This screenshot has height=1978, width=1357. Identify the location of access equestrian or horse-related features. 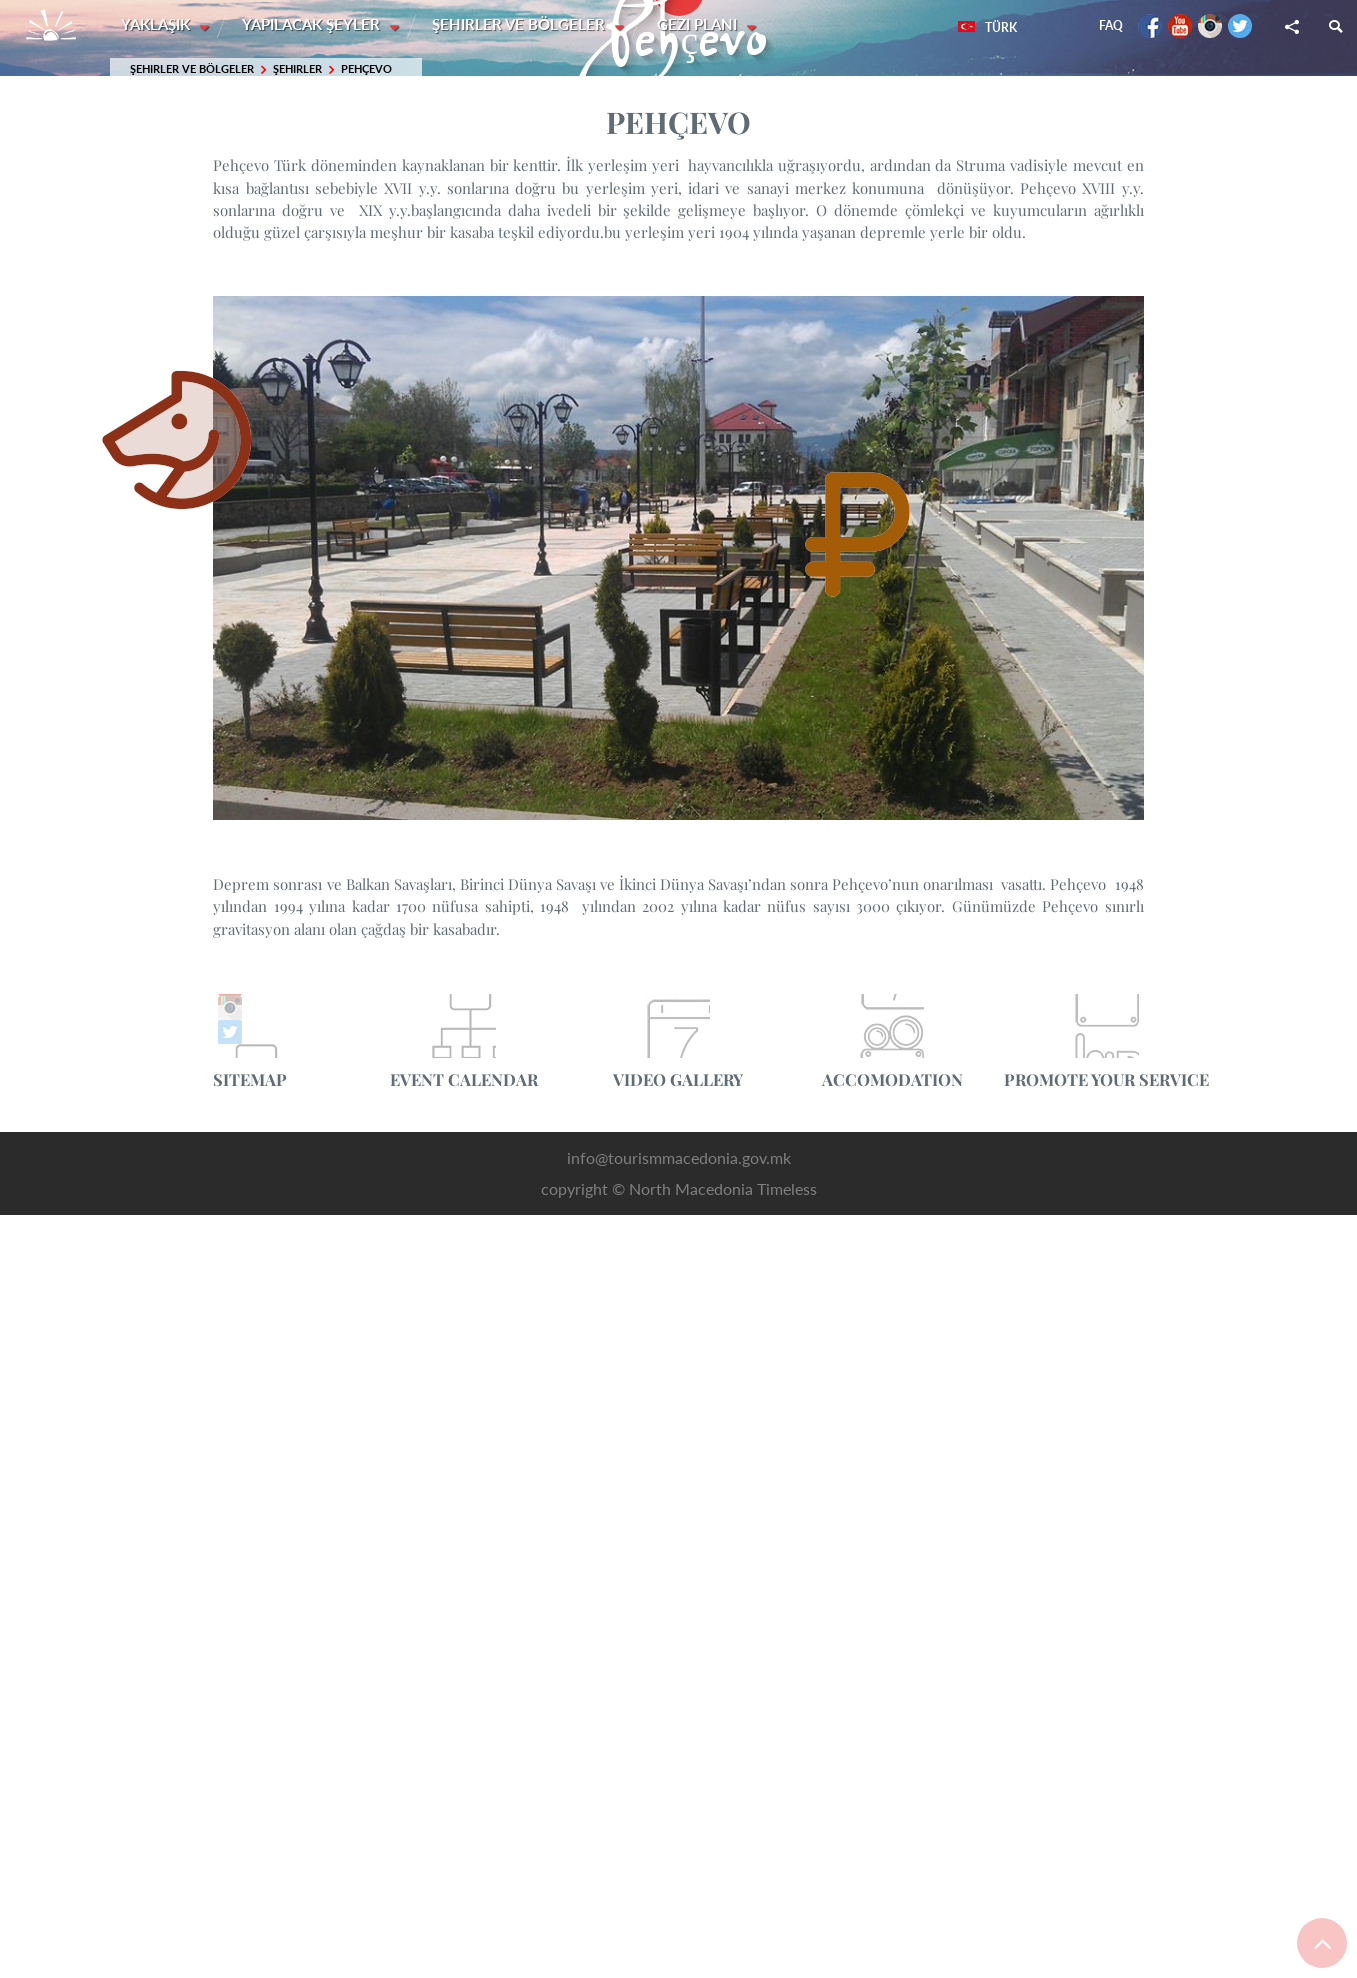
(182, 440).